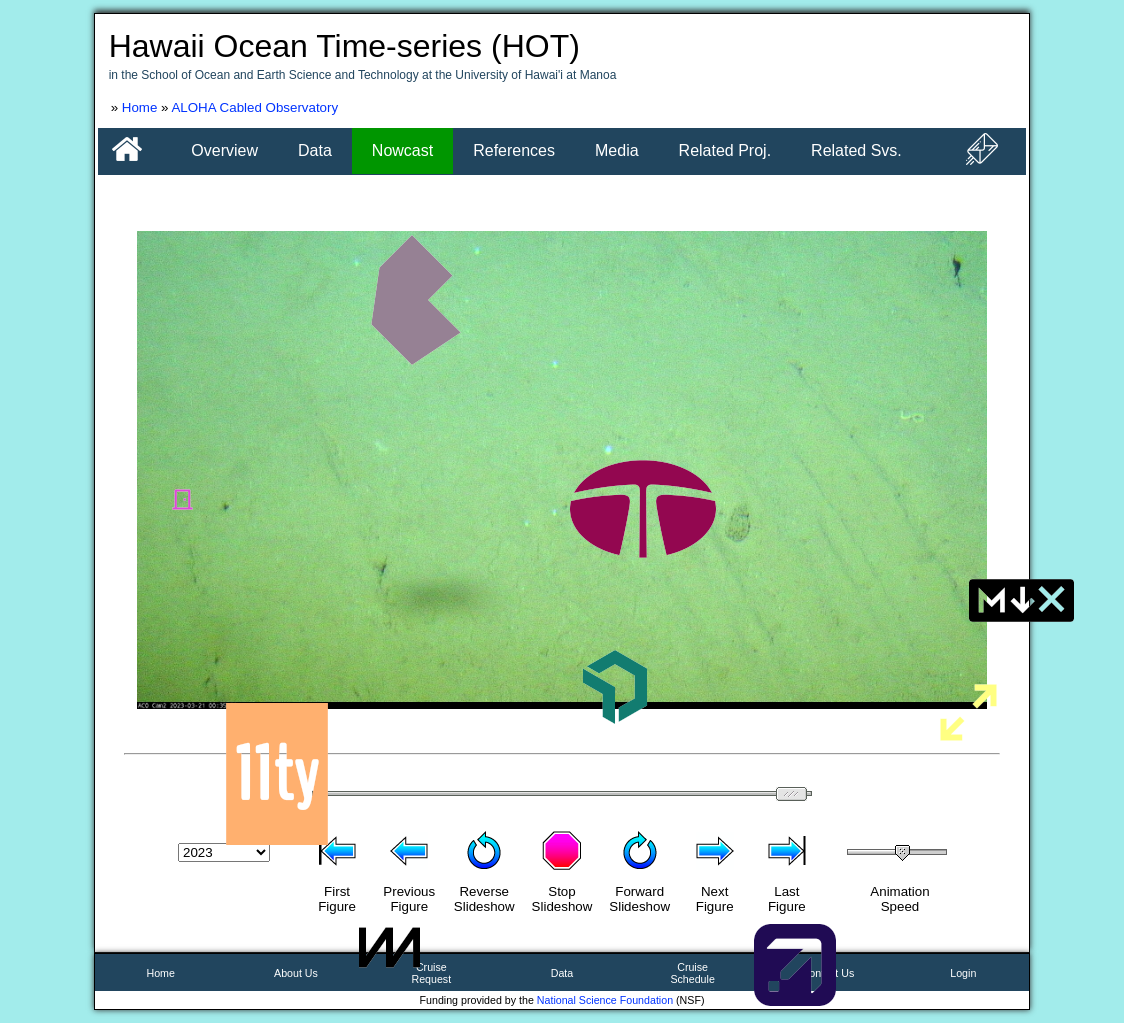 This screenshot has width=1124, height=1023. What do you see at coordinates (277, 774) in the screenshot?
I see `eleventy (11ty) static site generator logo` at bounding box center [277, 774].